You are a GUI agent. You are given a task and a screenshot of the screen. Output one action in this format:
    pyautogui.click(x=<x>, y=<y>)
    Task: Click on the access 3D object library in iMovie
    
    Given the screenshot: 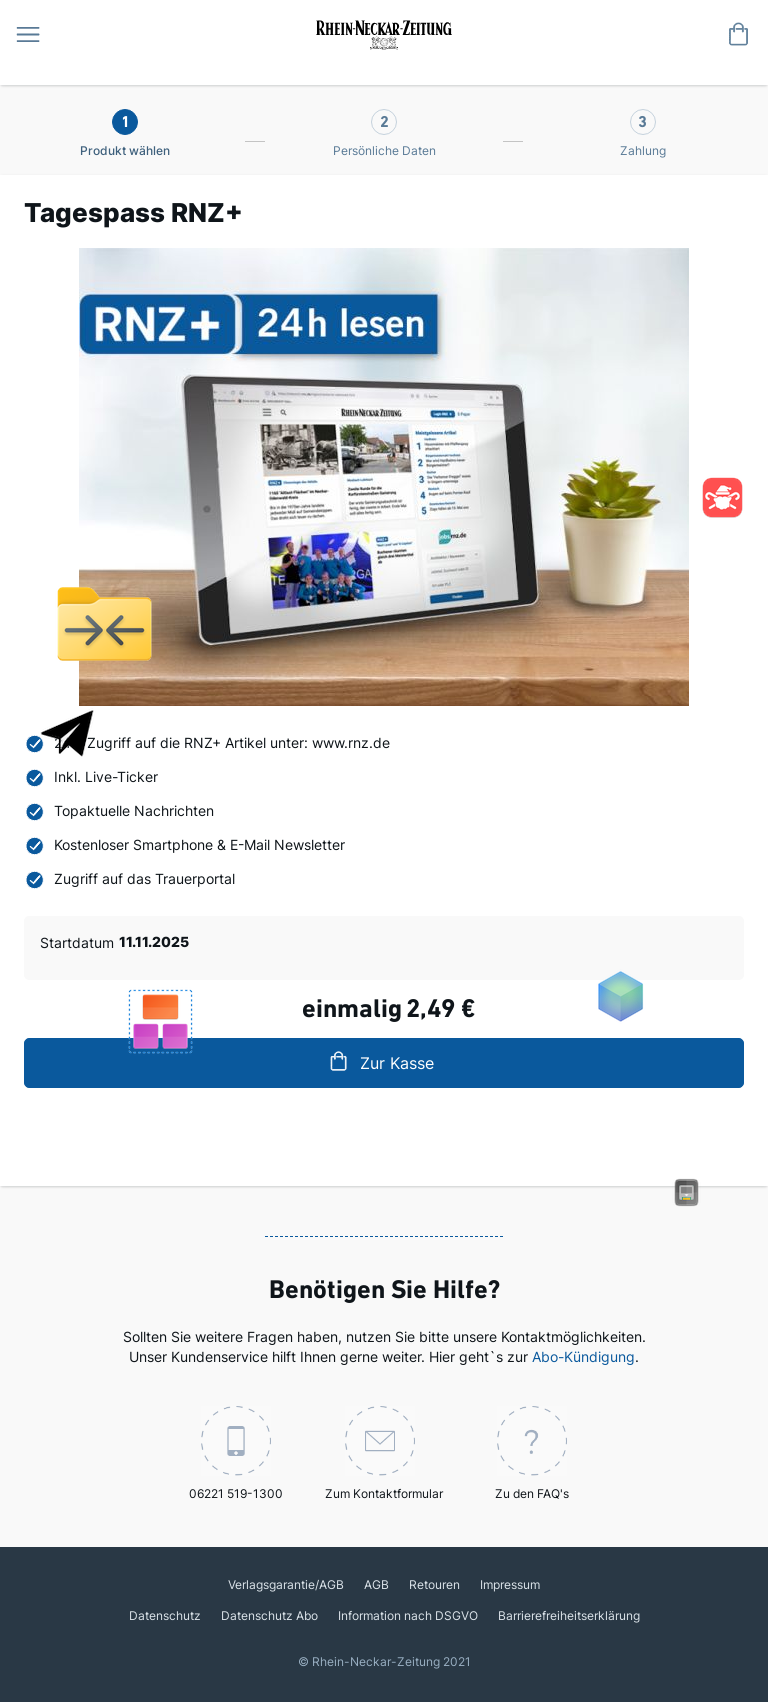 What is the action you would take?
    pyautogui.click(x=620, y=996)
    